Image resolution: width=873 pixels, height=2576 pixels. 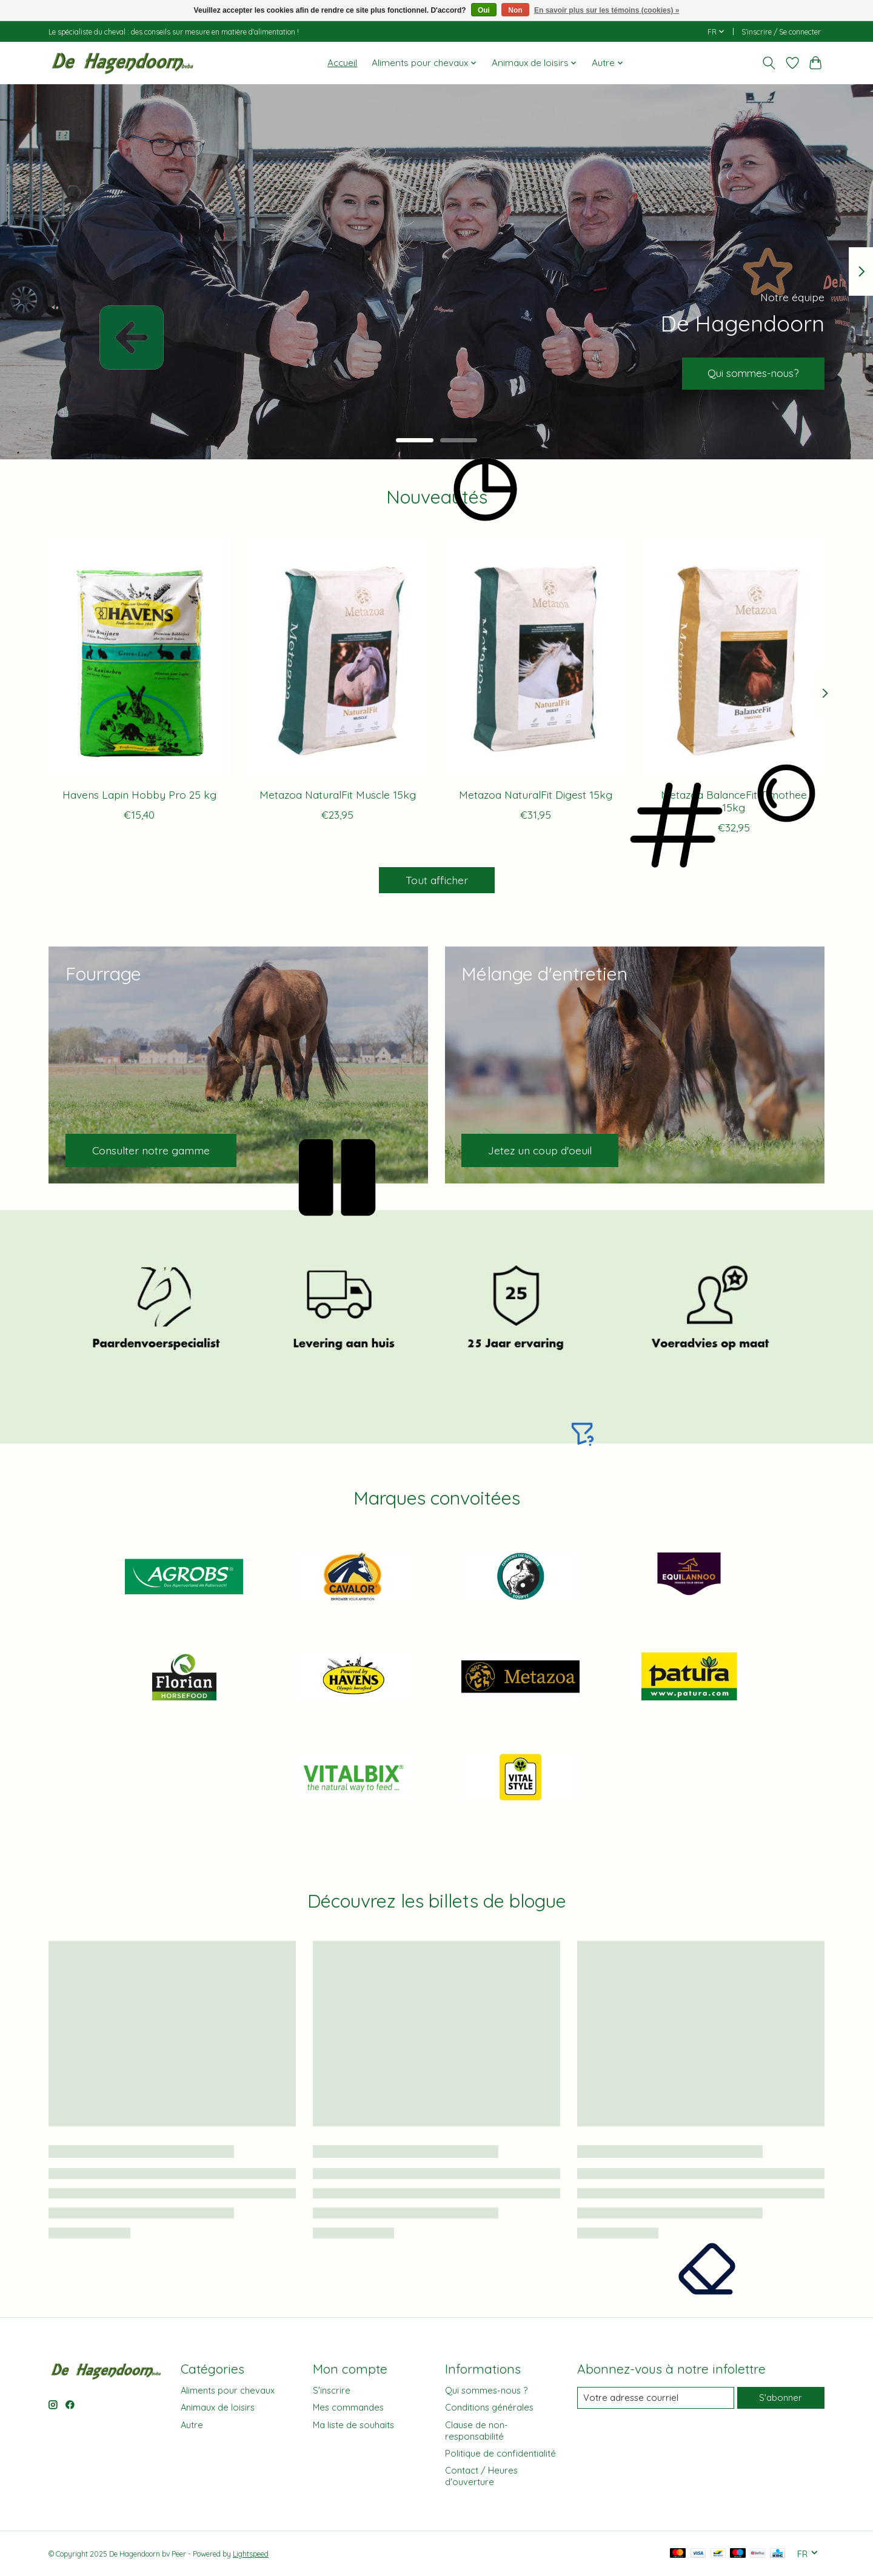 What do you see at coordinates (337, 1177) in the screenshot?
I see `switch to two-column layout` at bounding box center [337, 1177].